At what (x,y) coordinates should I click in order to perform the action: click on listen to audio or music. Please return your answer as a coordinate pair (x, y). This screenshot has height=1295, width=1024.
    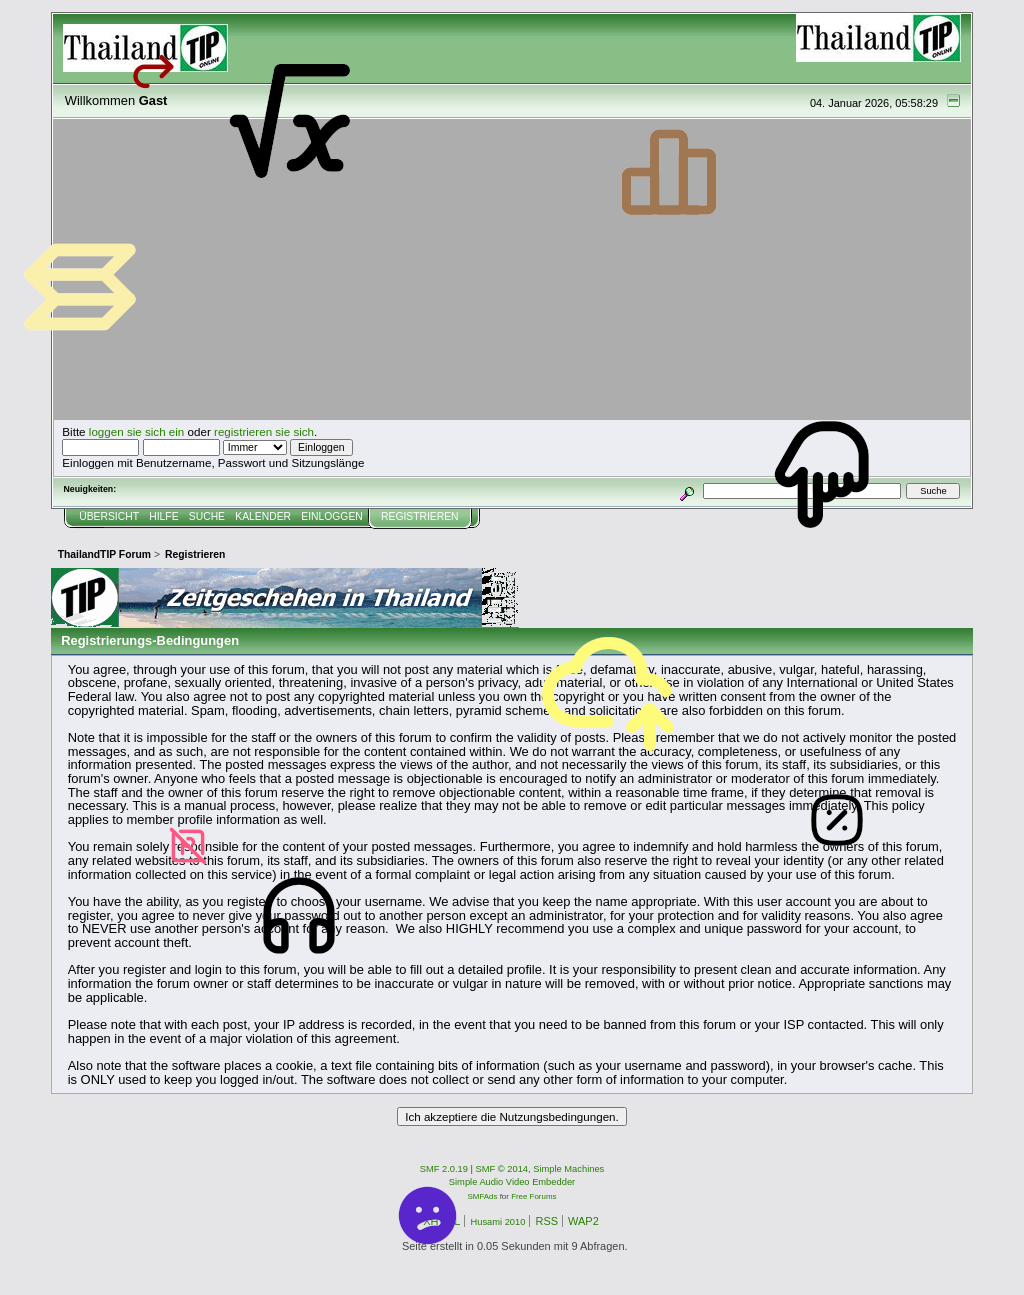
    Looking at the image, I should click on (299, 918).